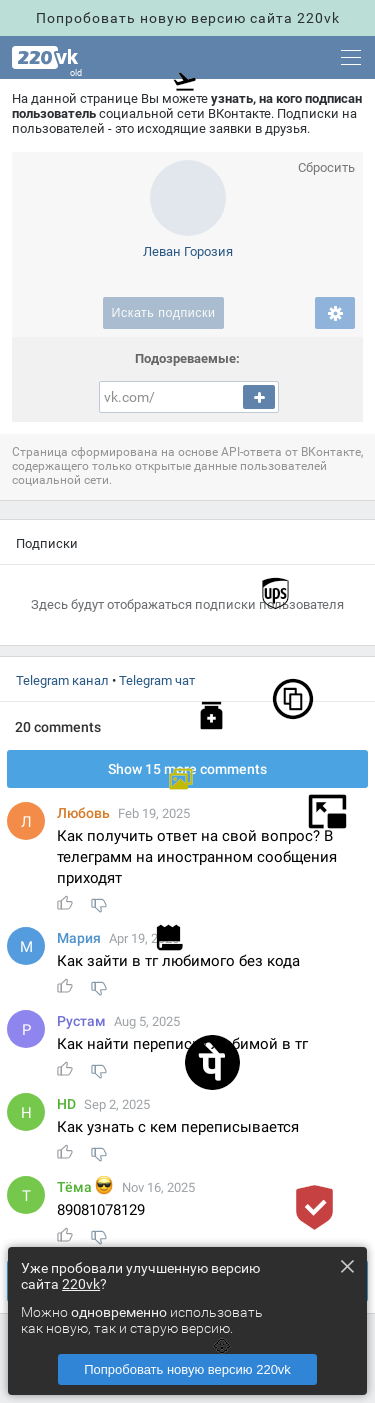 The image size is (375, 1403). Describe the element at coordinates (275, 593) in the screenshot. I see `UPS shipping and delivery services` at that location.